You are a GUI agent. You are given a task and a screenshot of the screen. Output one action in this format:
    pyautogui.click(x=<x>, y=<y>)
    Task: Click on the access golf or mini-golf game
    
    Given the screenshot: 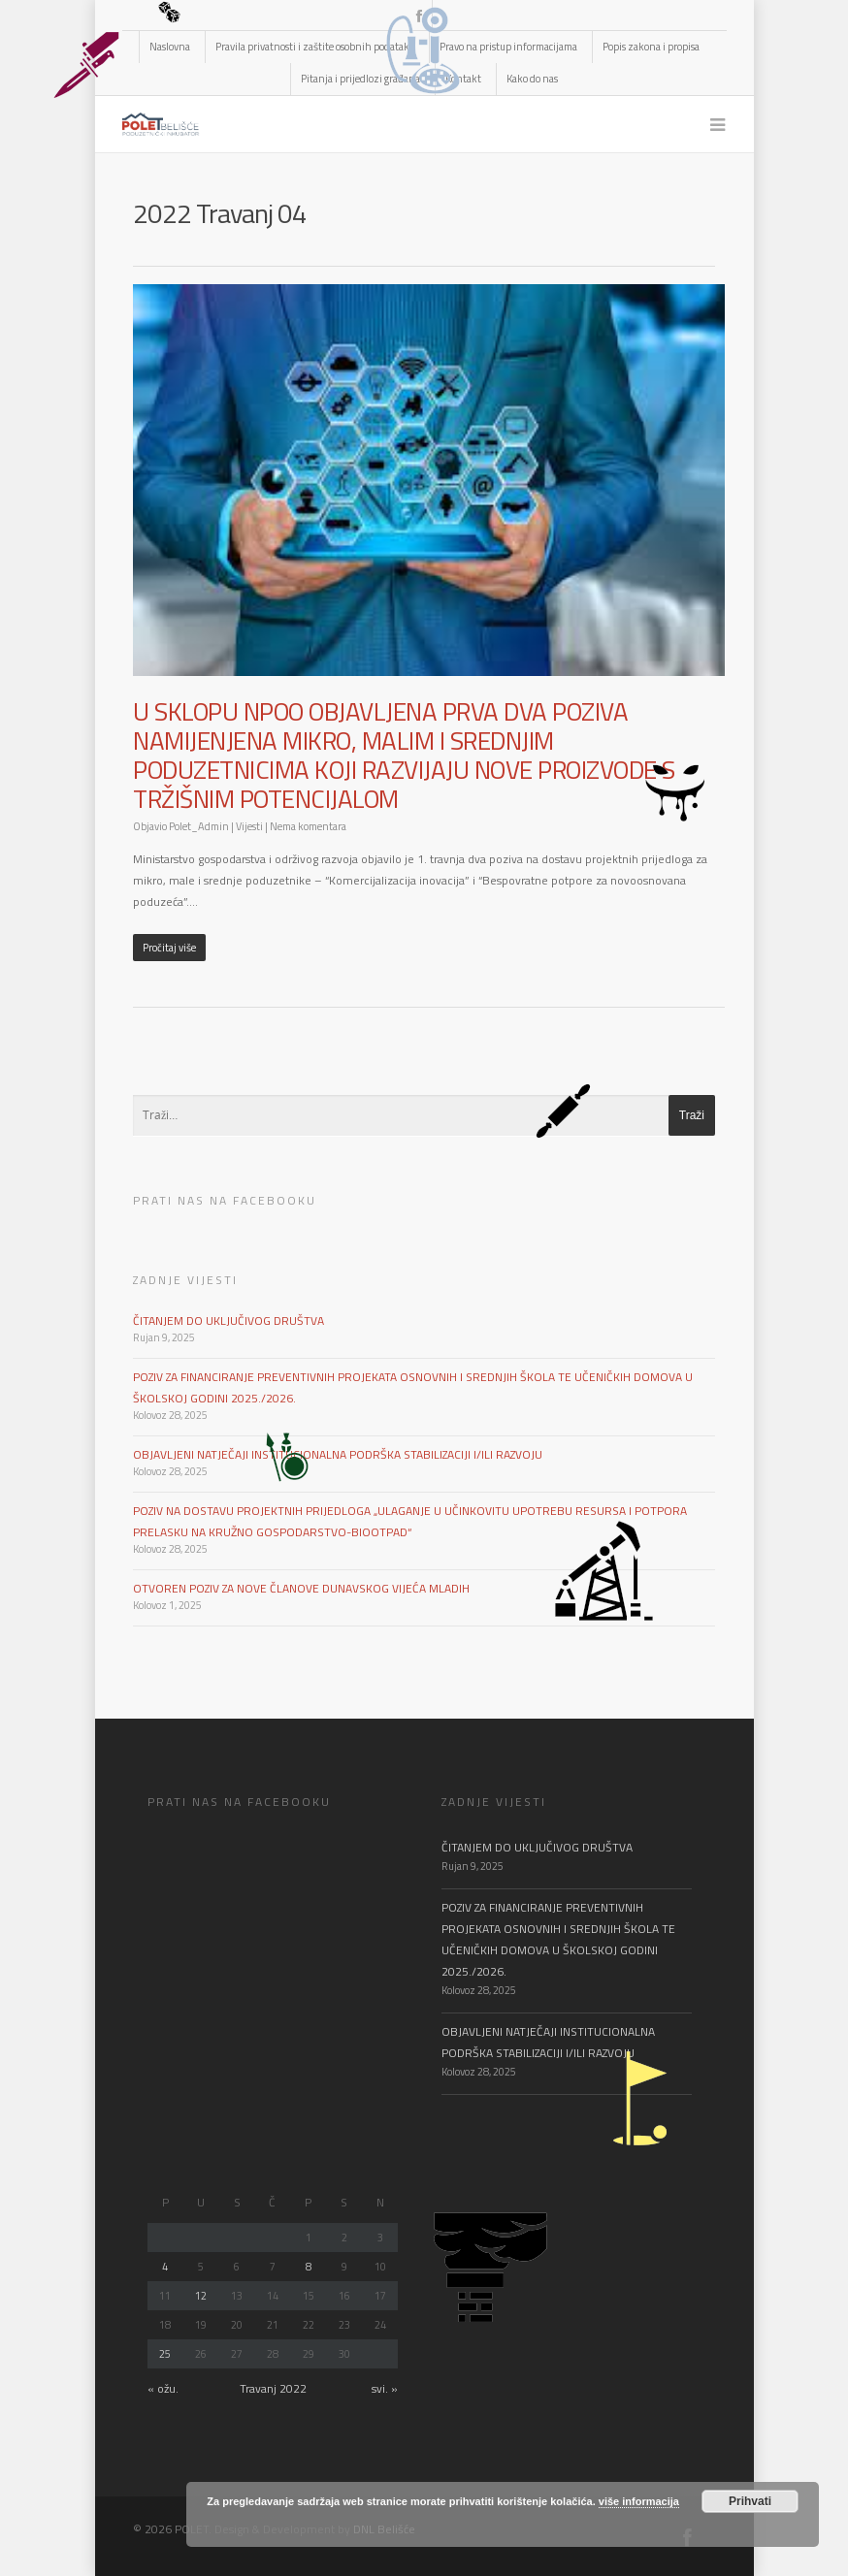 What is the action you would take?
    pyautogui.click(x=639, y=2098)
    